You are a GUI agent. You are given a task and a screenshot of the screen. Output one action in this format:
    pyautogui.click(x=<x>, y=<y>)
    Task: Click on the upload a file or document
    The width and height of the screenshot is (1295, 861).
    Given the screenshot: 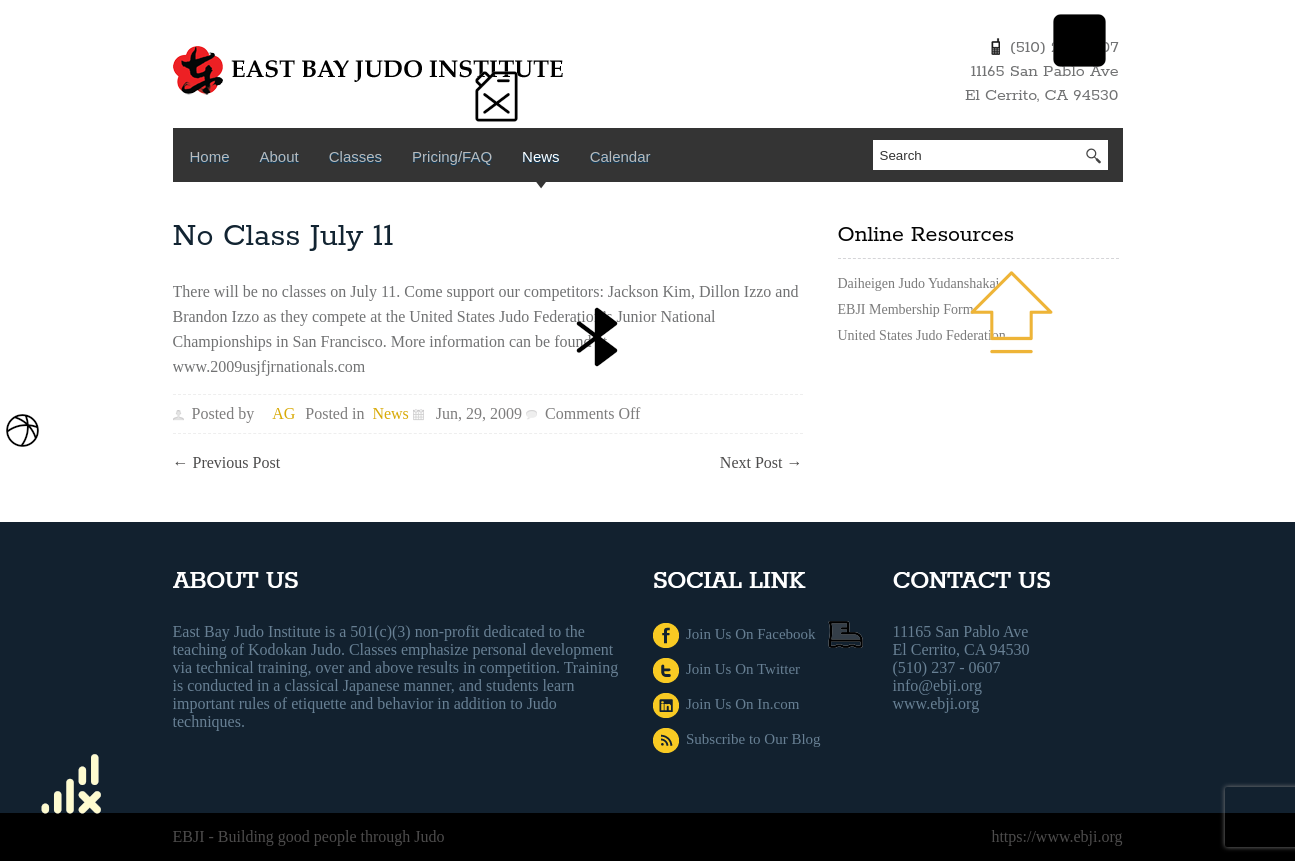 What is the action you would take?
    pyautogui.click(x=1011, y=315)
    